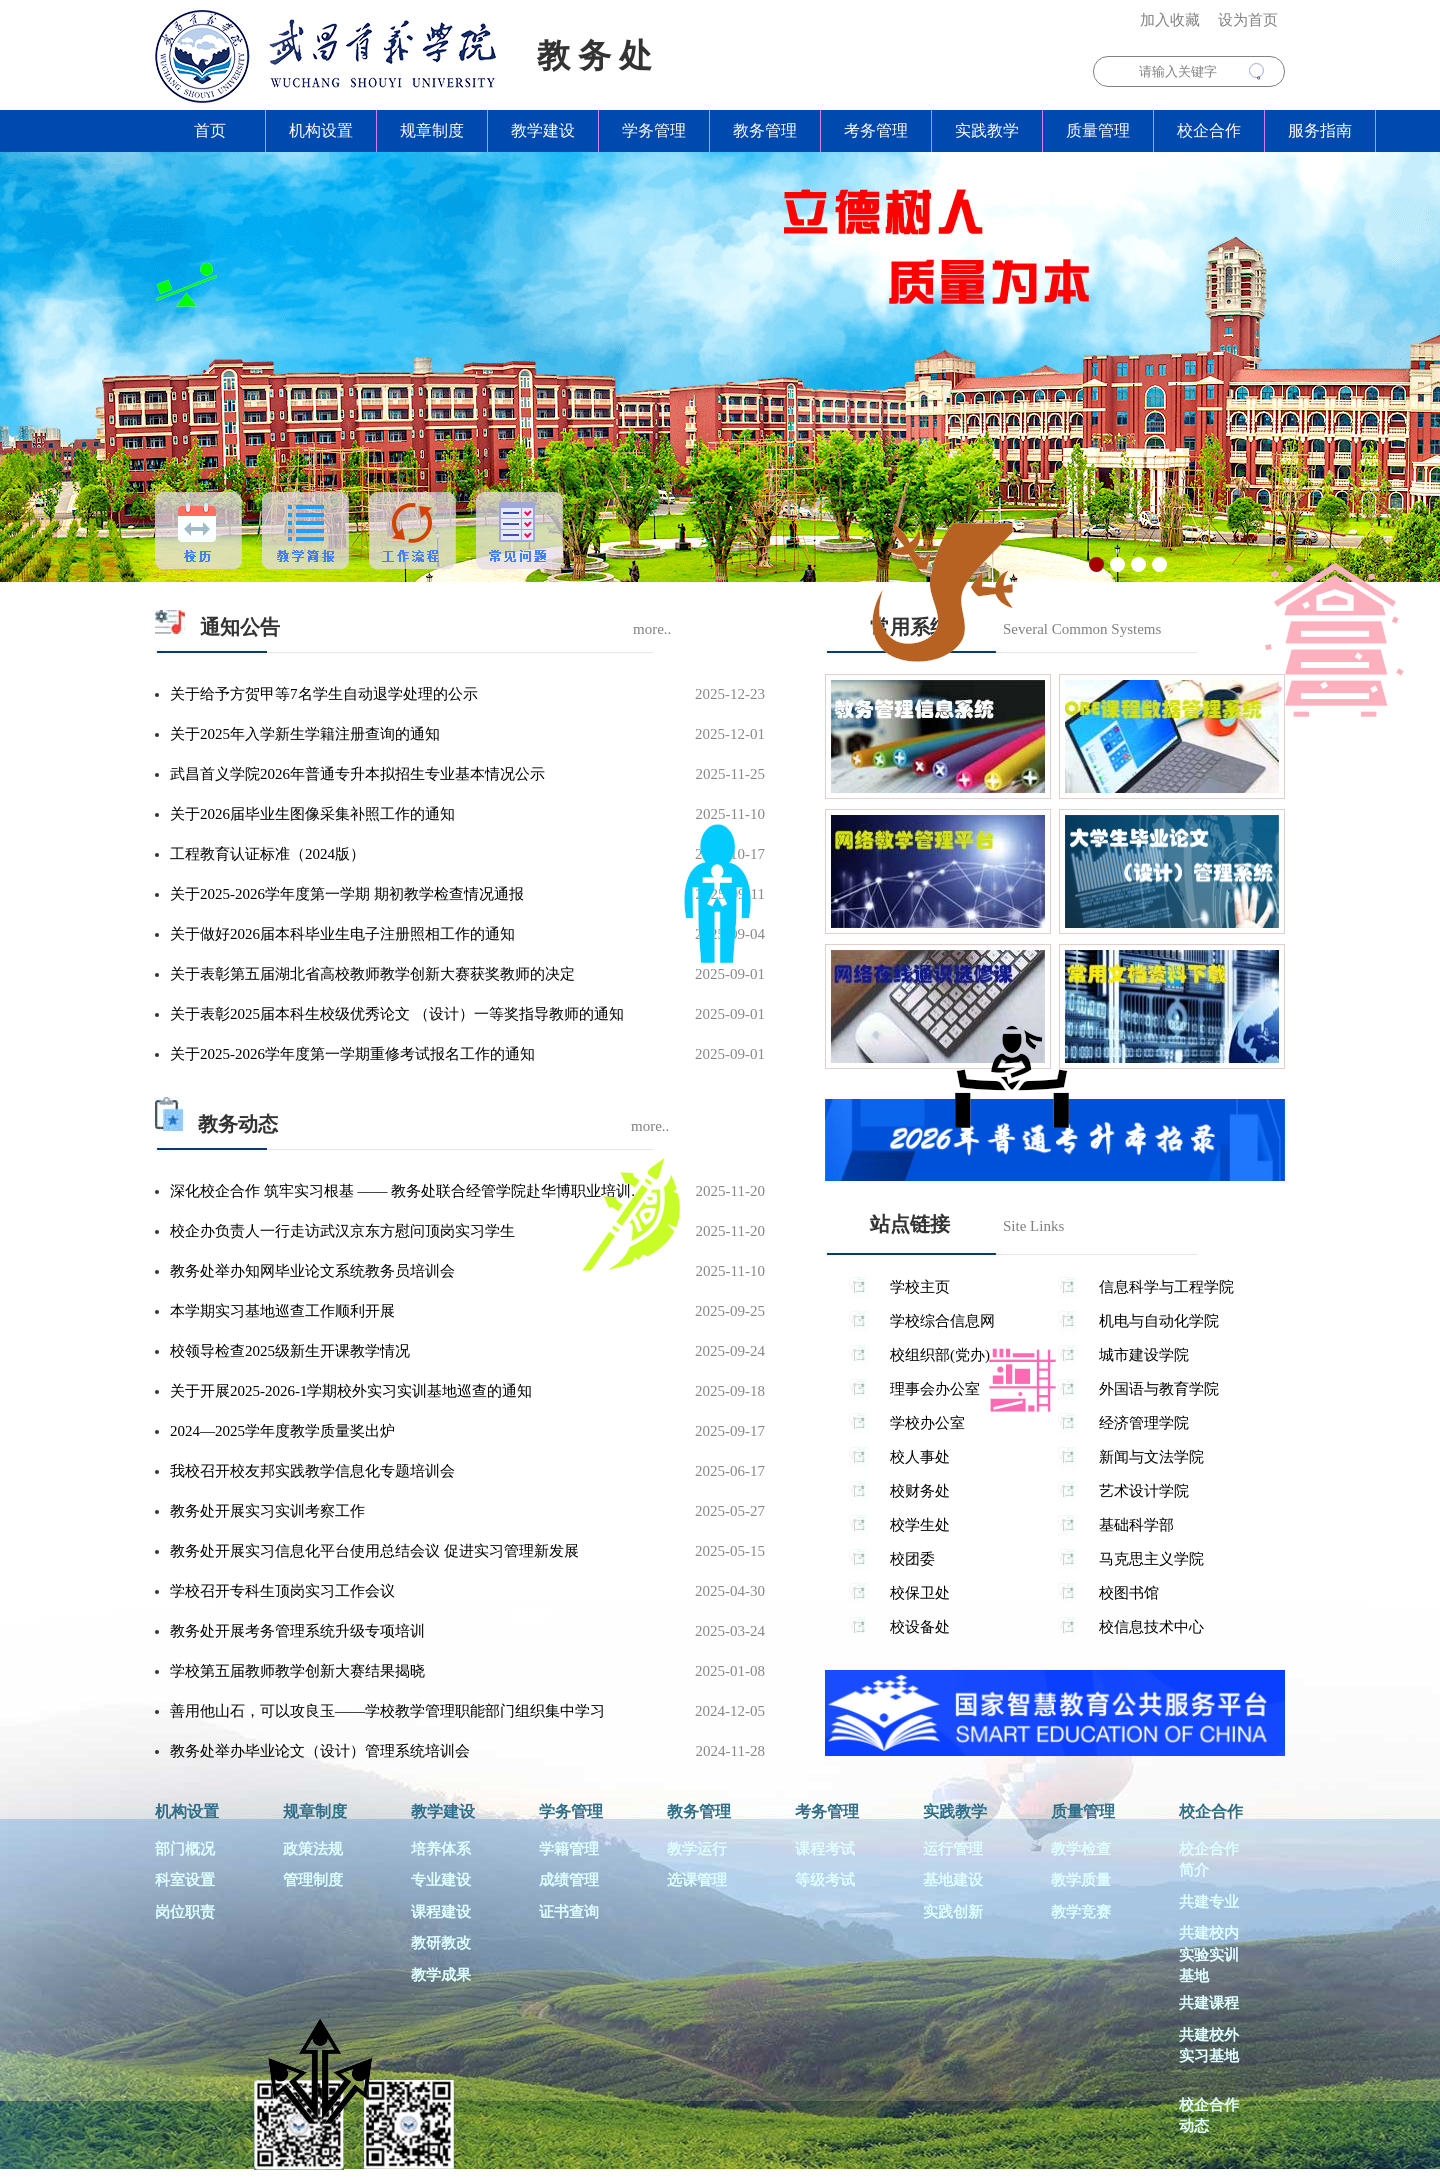  What do you see at coordinates (628, 1214) in the screenshot?
I see `select warrior or berserker class` at bounding box center [628, 1214].